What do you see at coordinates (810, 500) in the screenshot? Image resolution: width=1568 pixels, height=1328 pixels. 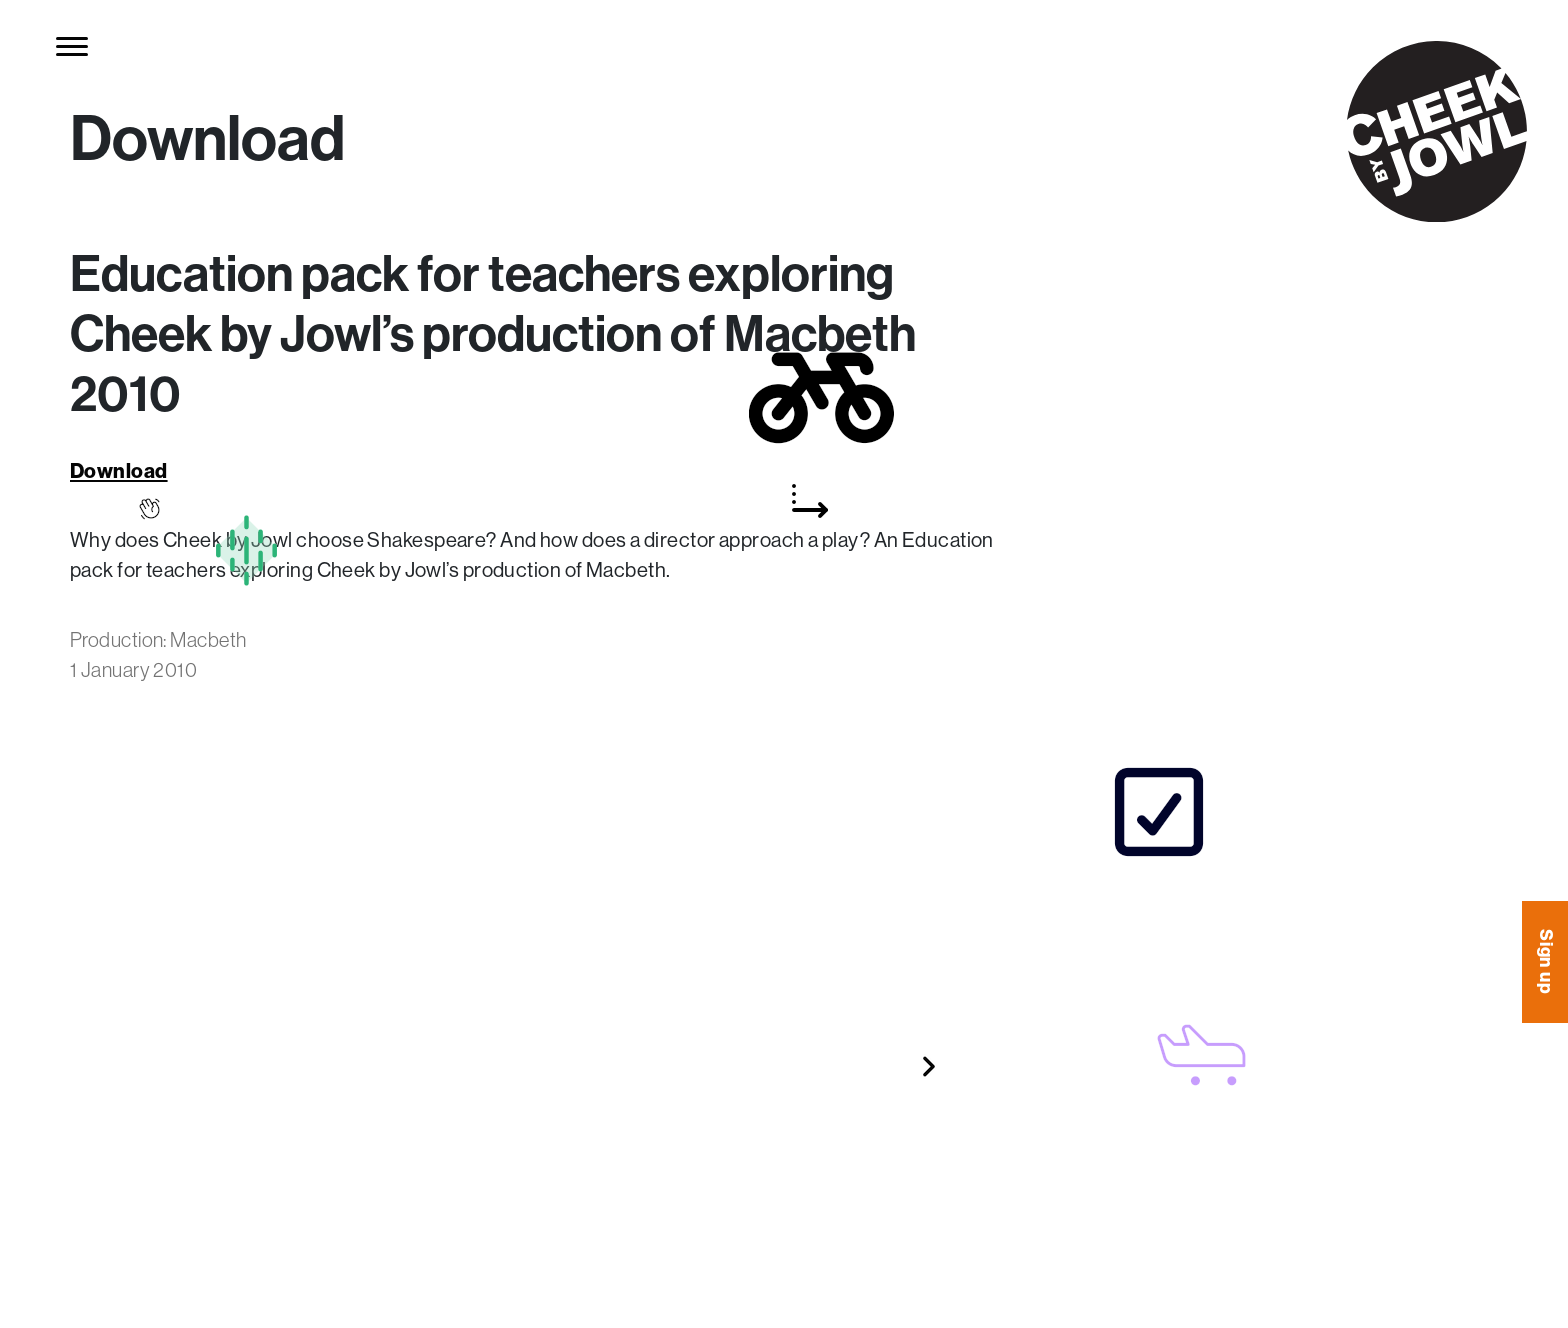 I see `set or view the x-axis in a chart or graph` at bounding box center [810, 500].